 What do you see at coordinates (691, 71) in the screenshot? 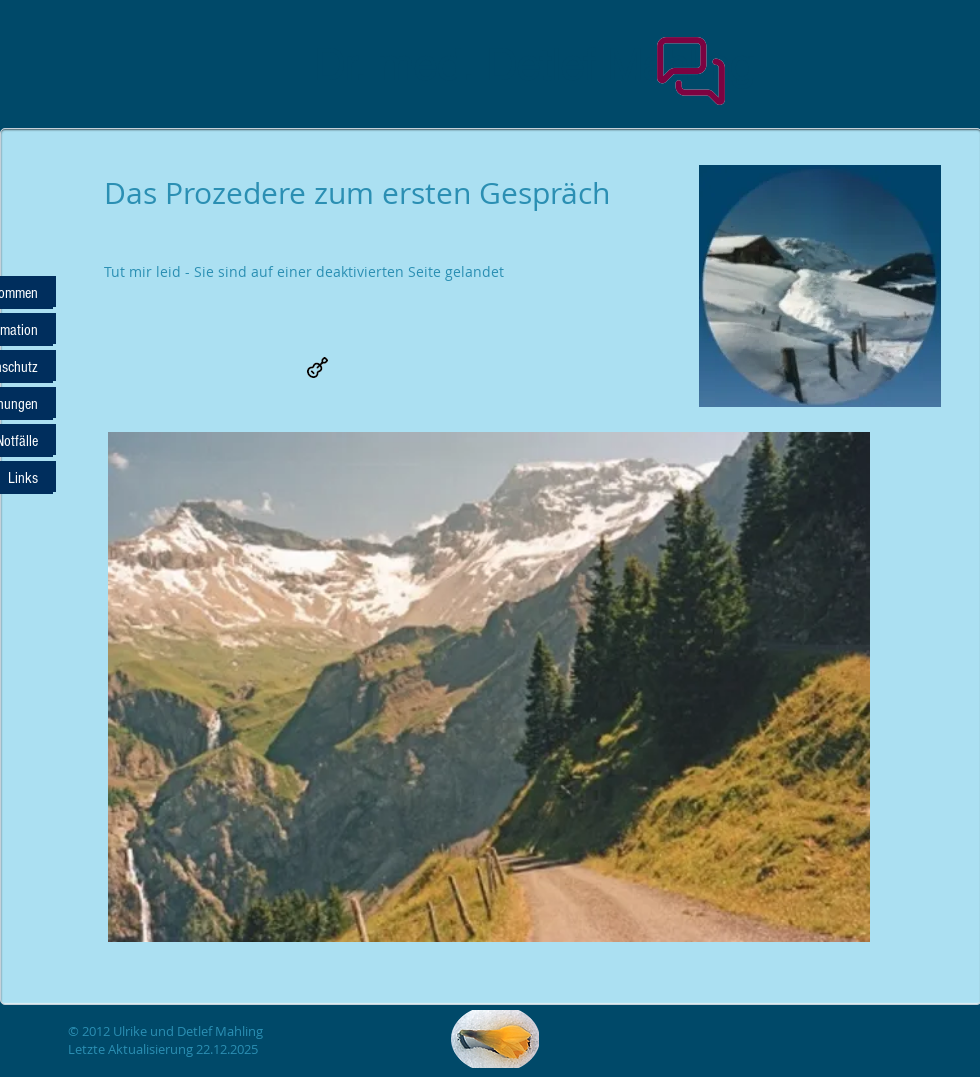
I see `open group chat or conversations` at bounding box center [691, 71].